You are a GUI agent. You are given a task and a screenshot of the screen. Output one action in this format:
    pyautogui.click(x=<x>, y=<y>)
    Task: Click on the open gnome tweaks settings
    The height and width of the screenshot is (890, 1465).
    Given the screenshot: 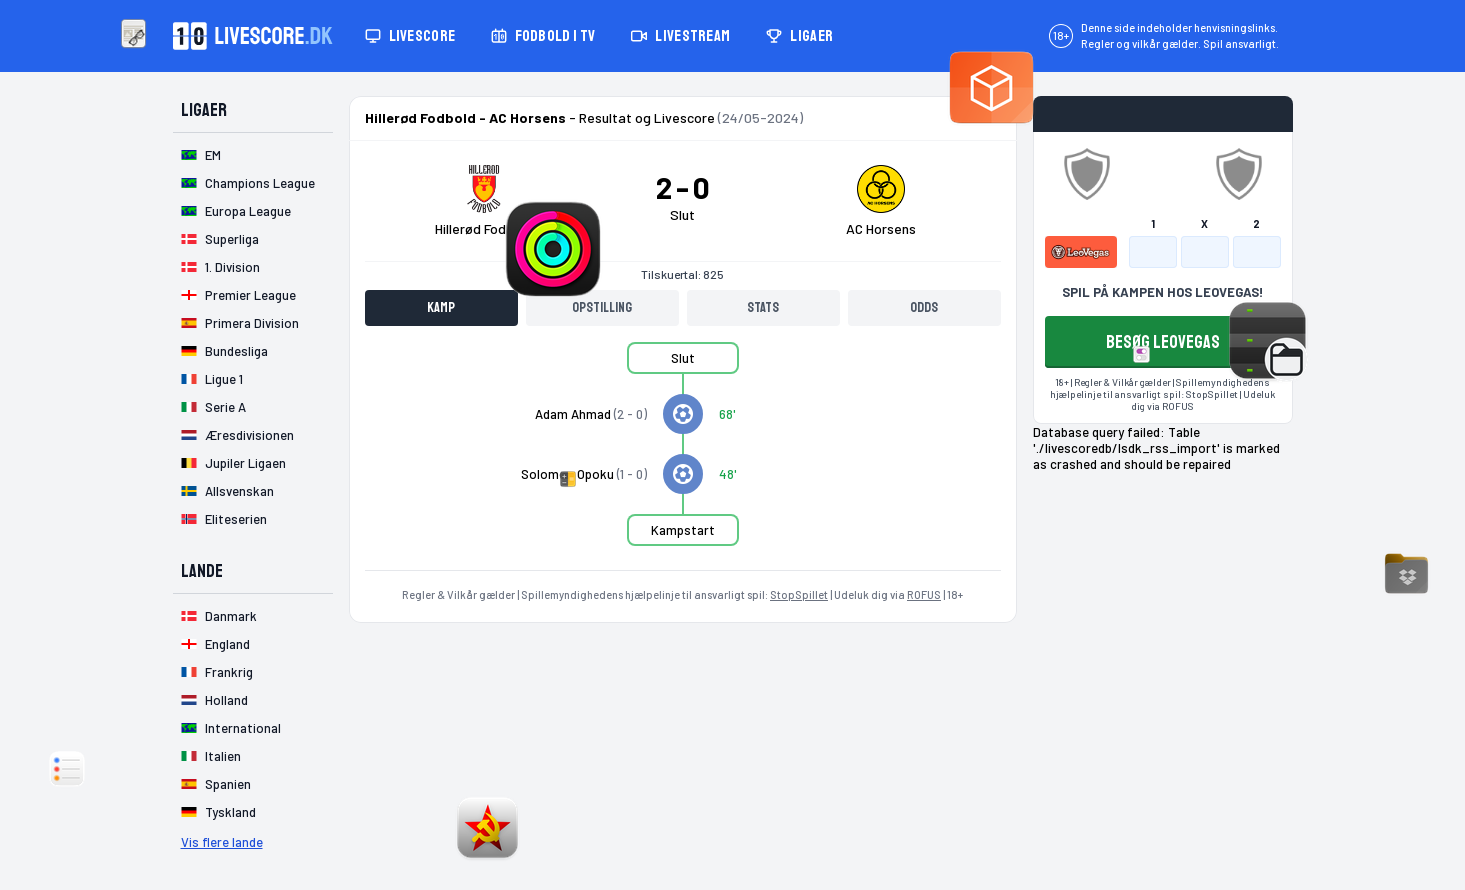 What is the action you would take?
    pyautogui.click(x=1141, y=354)
    